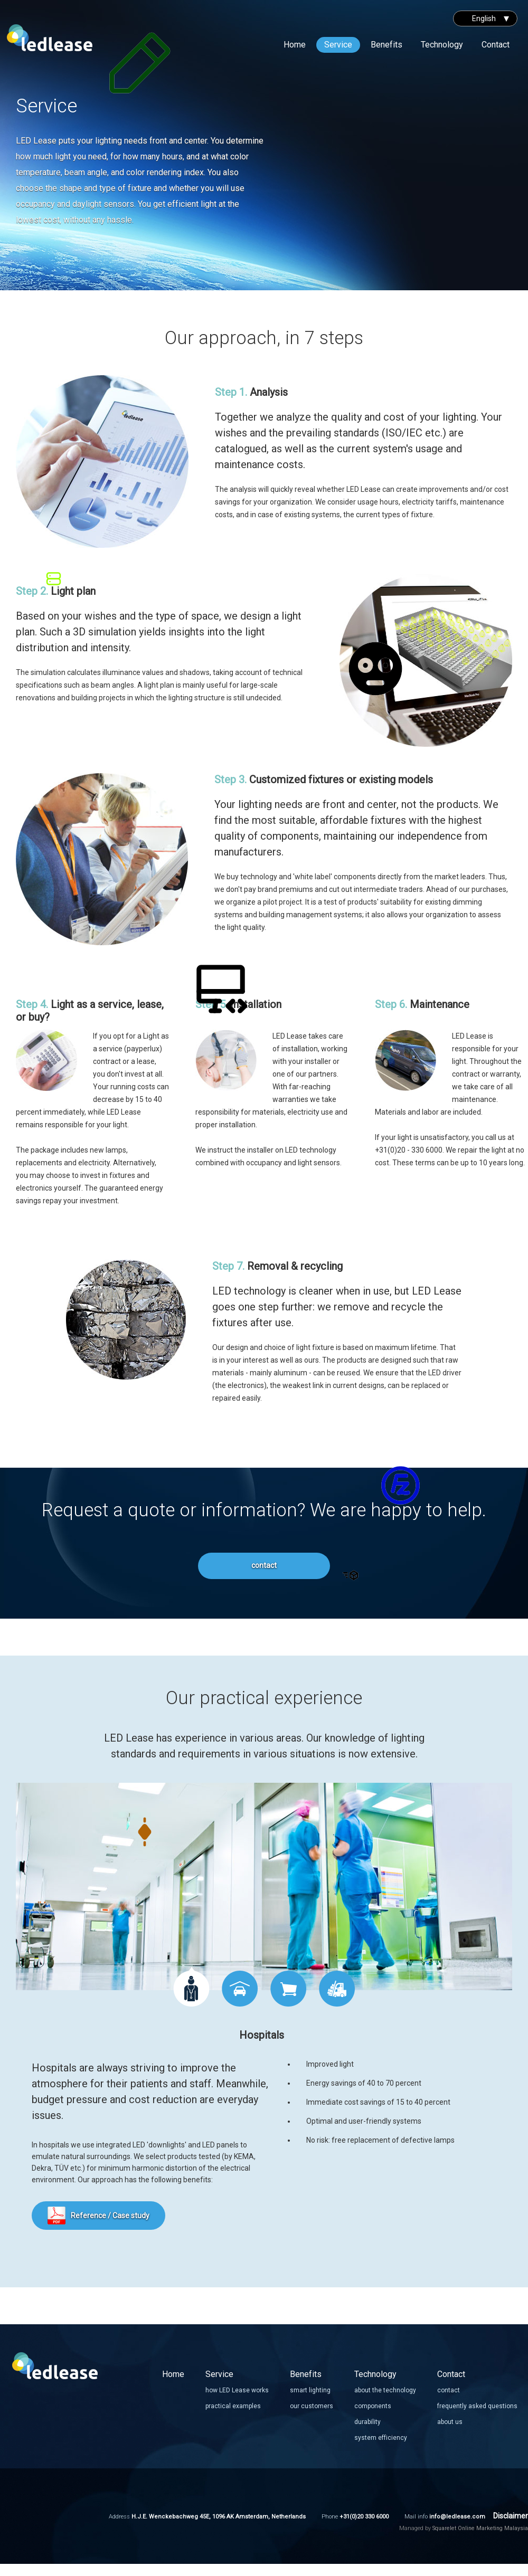 The width and height of the screenshot is (528, 2576). Describe the element at coordinates (53, 578) in the screenshot. I see `view server status` at that location.